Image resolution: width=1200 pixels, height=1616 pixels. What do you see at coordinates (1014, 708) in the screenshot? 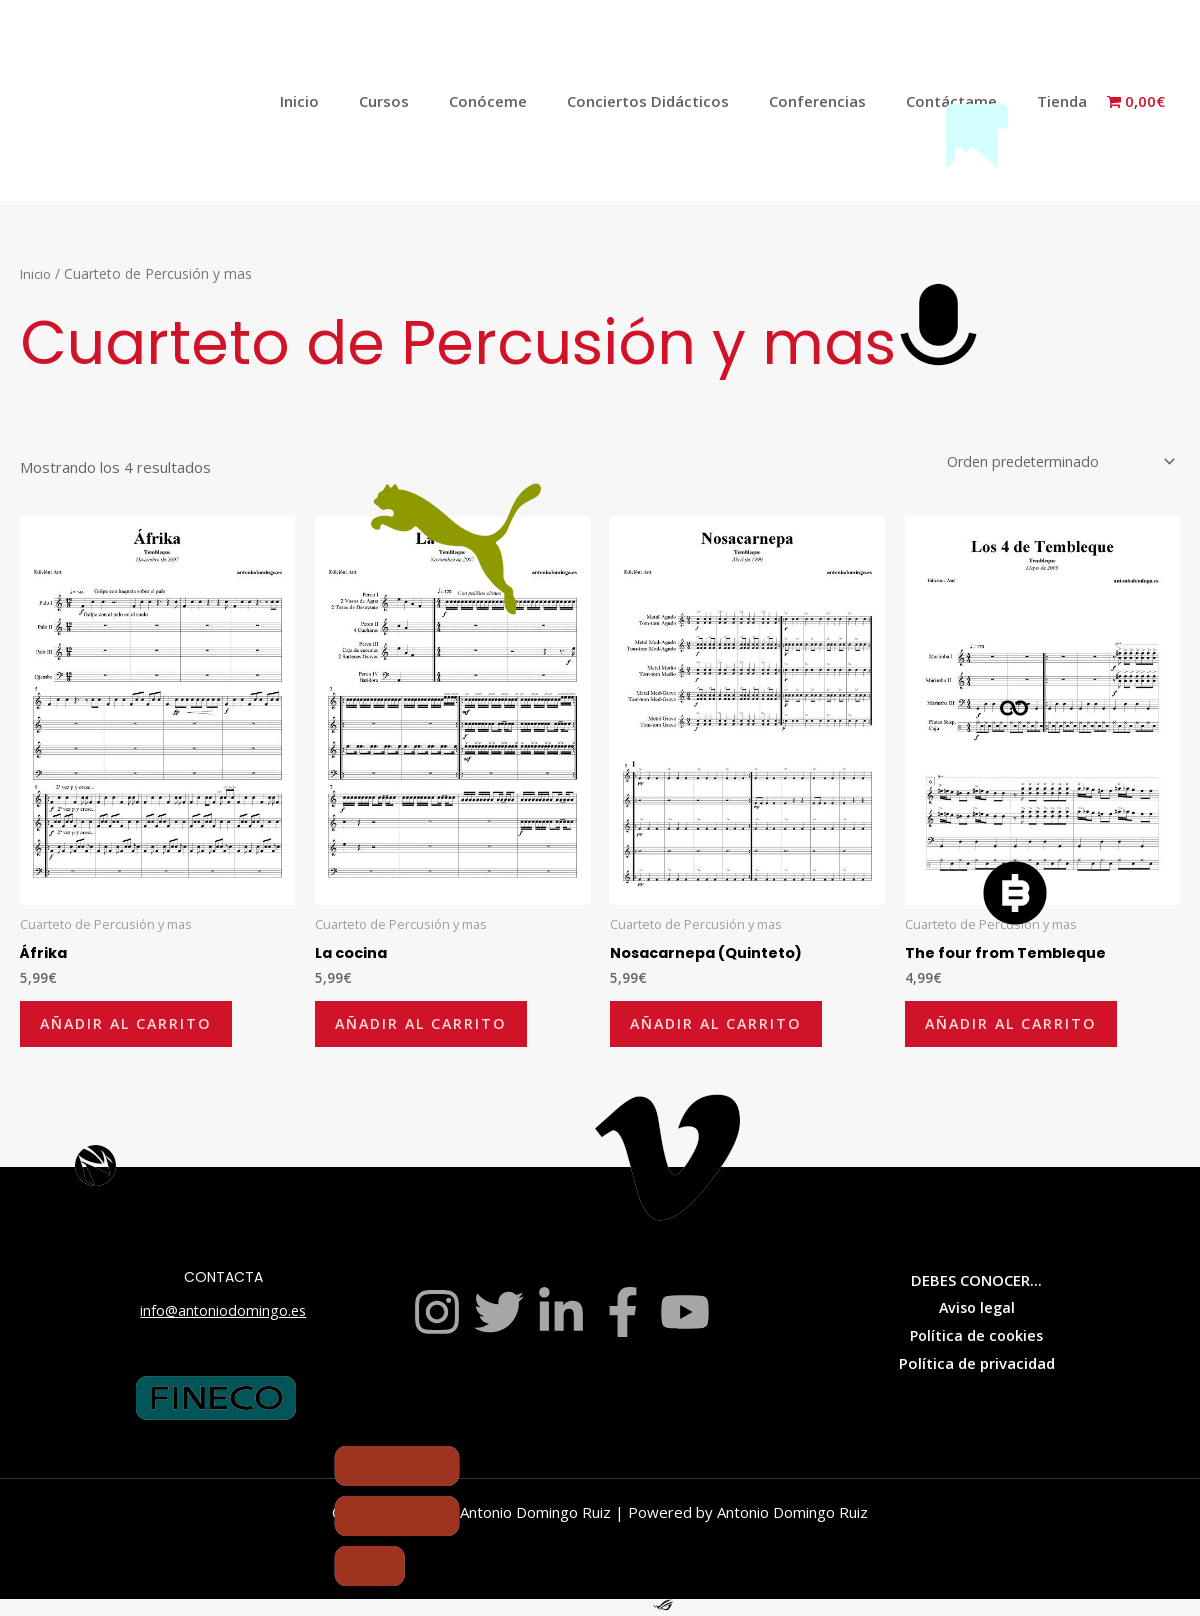
I see `Elegoo brand logo` at bounding box center [1014, 708].